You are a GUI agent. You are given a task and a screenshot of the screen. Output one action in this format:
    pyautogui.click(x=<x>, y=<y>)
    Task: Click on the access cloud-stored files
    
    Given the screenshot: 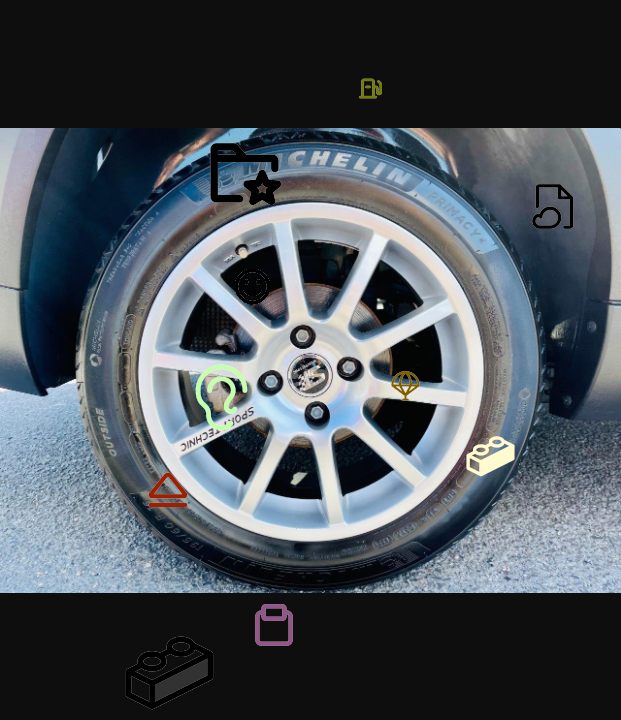 What is the action you would take?
    pyautogui.click(x=554, y=206)
    